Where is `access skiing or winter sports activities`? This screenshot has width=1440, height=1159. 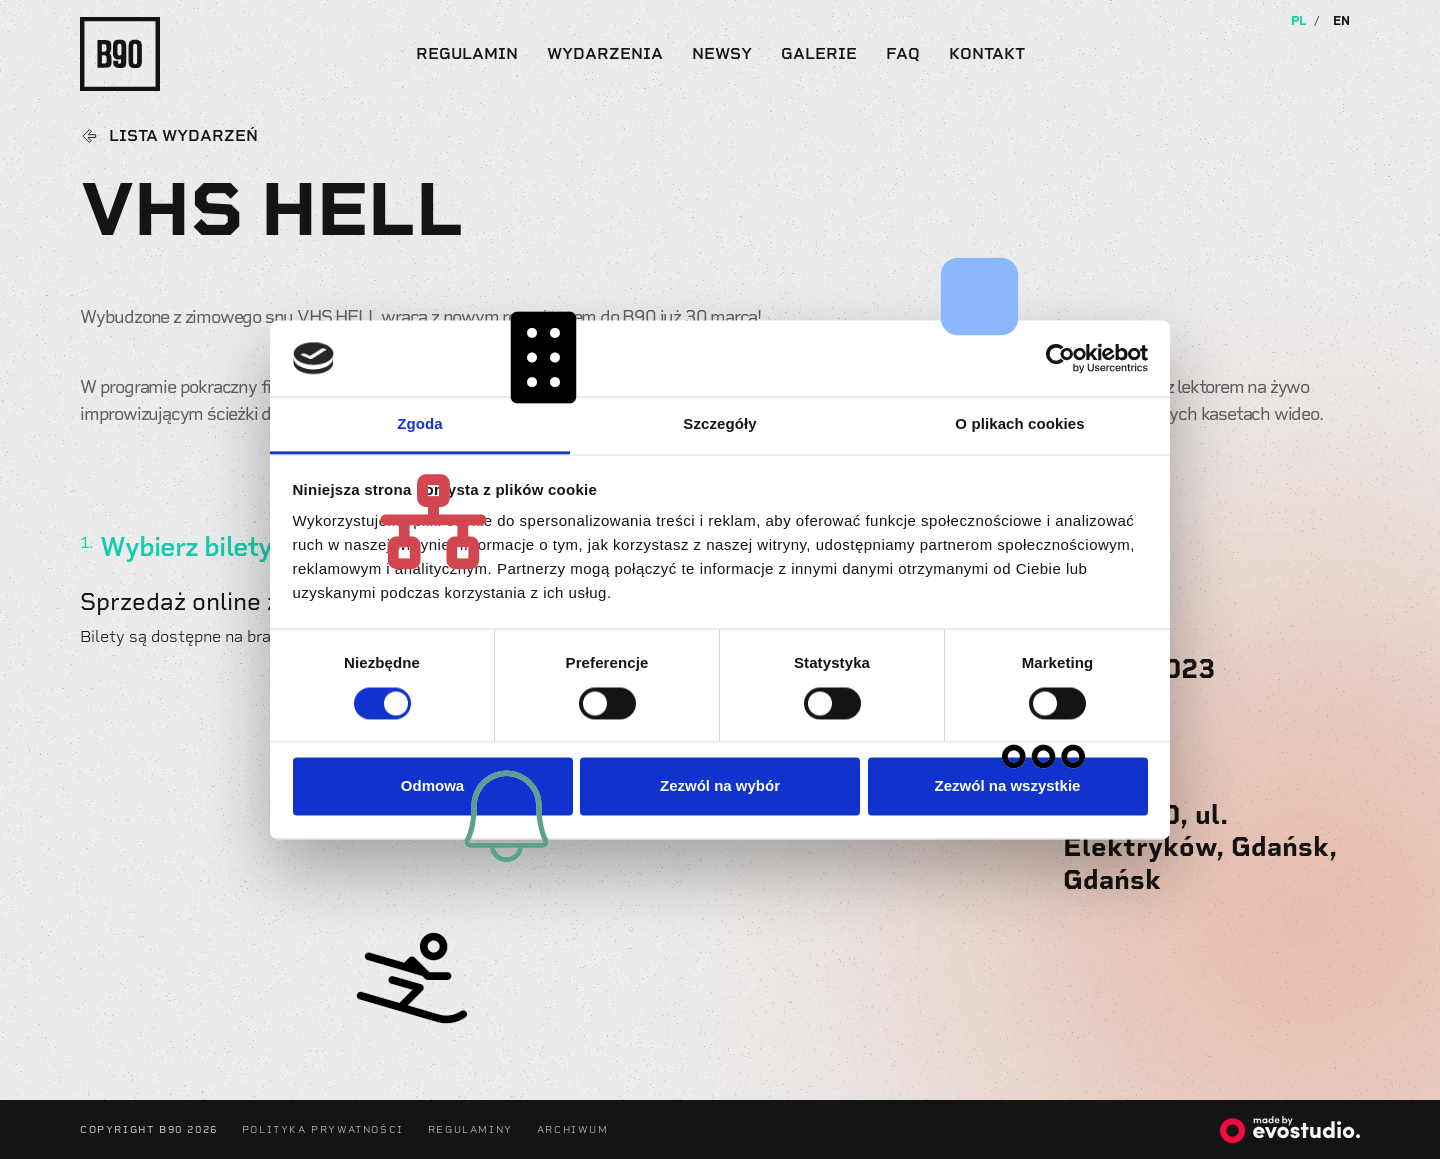 access skiing or winter sports activities is located at coordinates (412, 980).